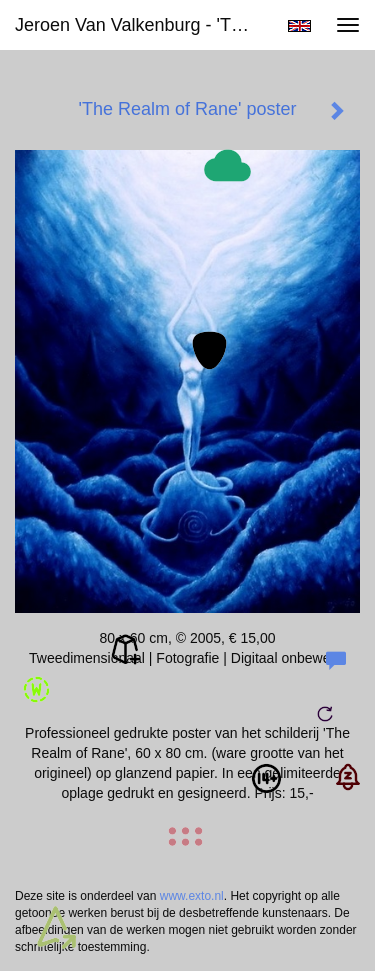 This screenshot has width=375, height=971. I want to click on access cloud storage, so click(227, 166).